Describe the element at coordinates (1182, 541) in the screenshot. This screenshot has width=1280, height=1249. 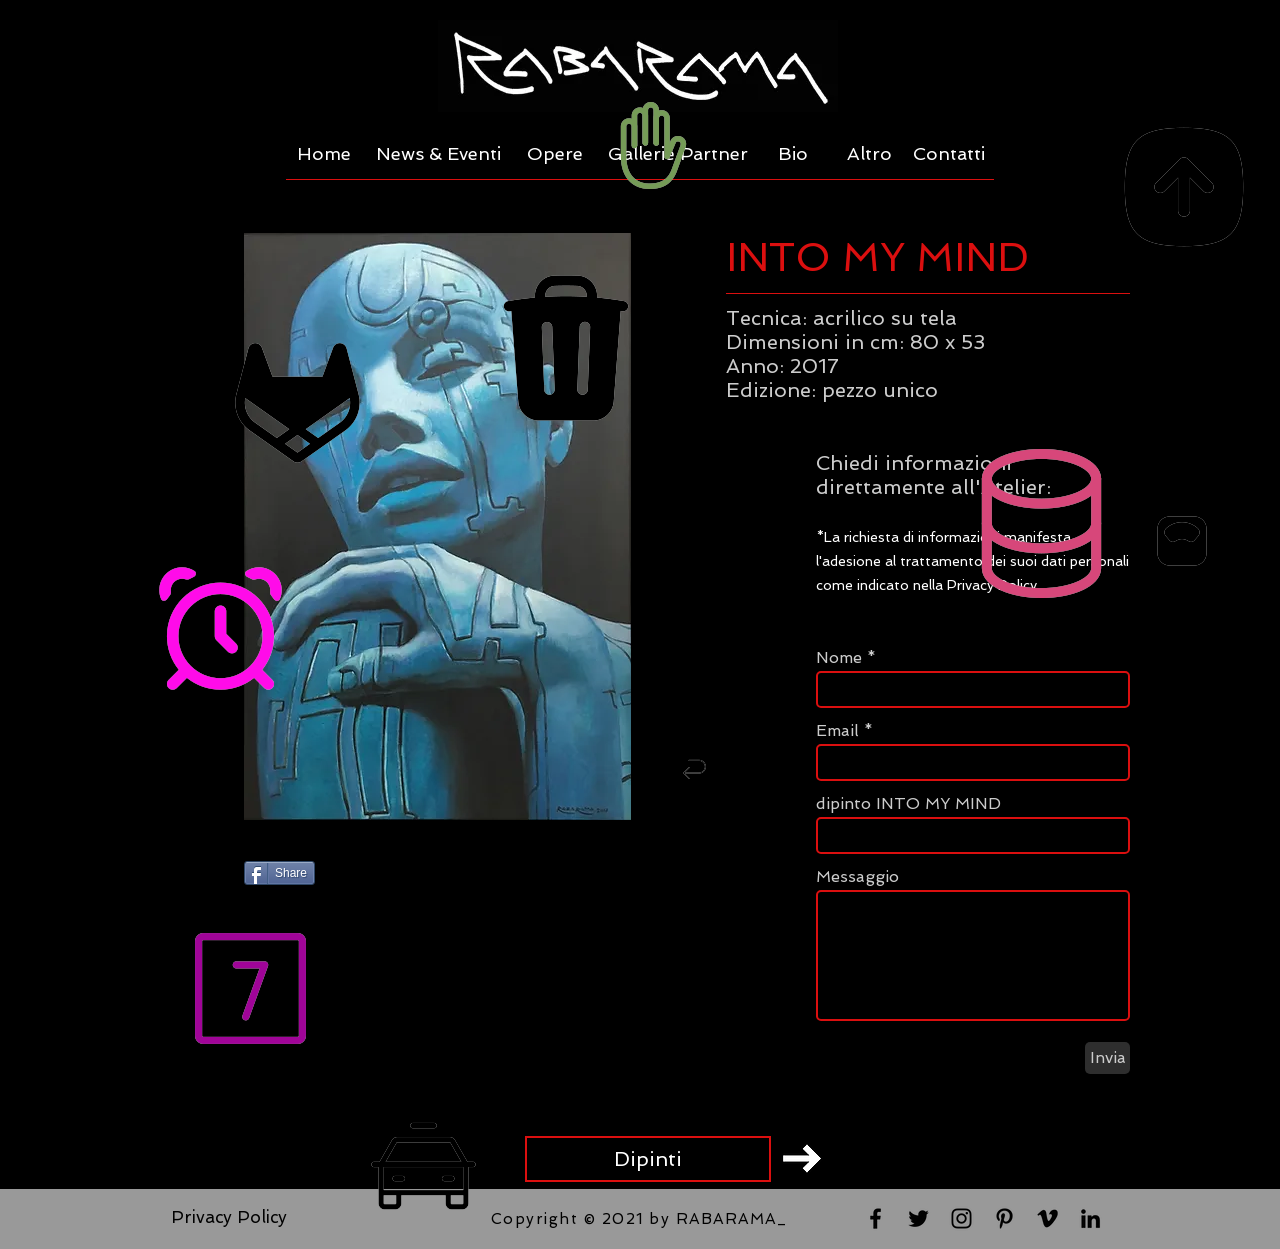
I see `view weight or body measurements` at that location.